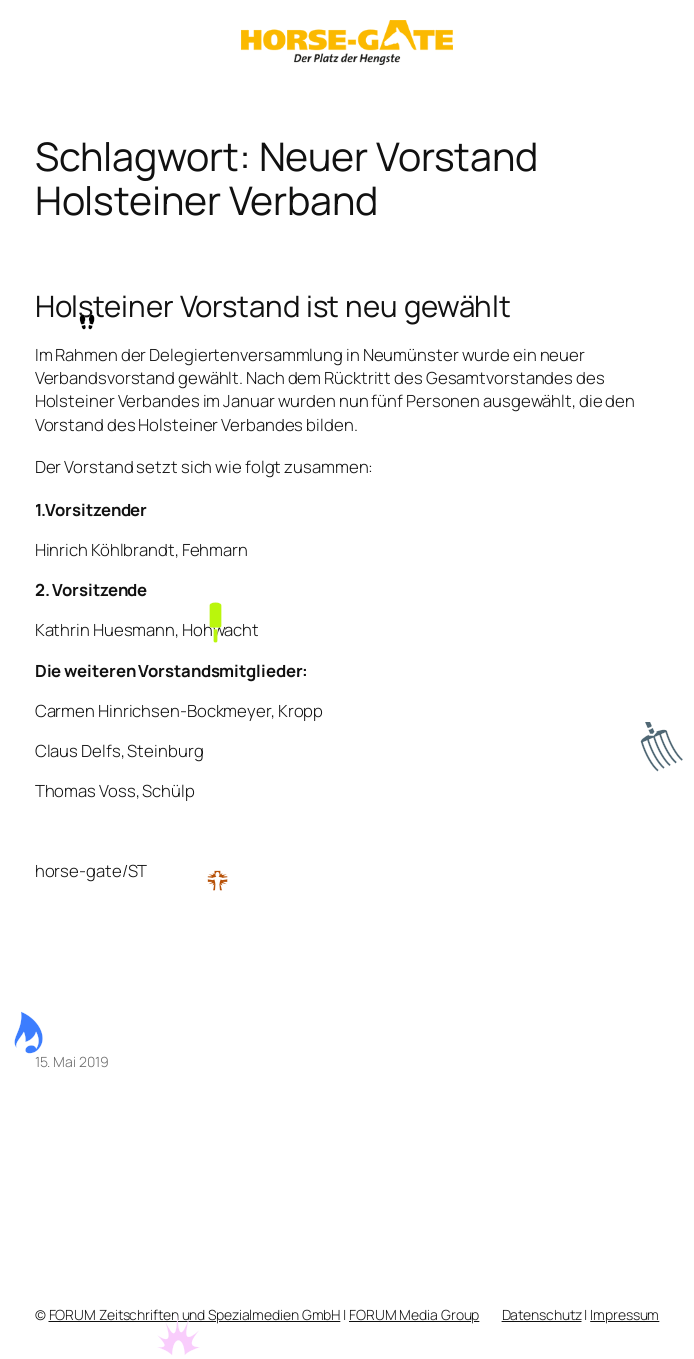 Image resolution: width=694 pixels, height=1359 pixels. I want to click on farming or agriculture tool category, so click(660, 746).